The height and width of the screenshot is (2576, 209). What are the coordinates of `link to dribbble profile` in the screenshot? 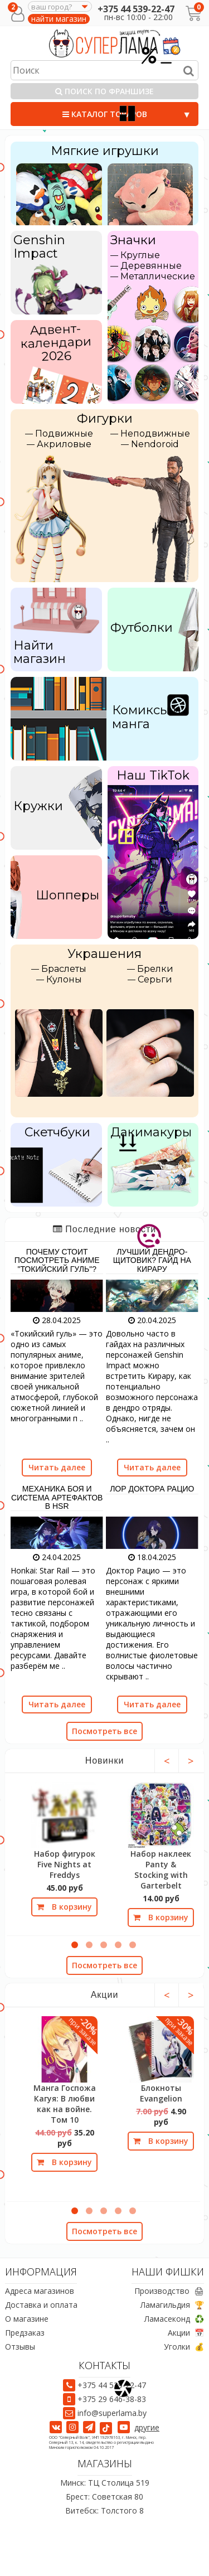 It's located at (178, 705).